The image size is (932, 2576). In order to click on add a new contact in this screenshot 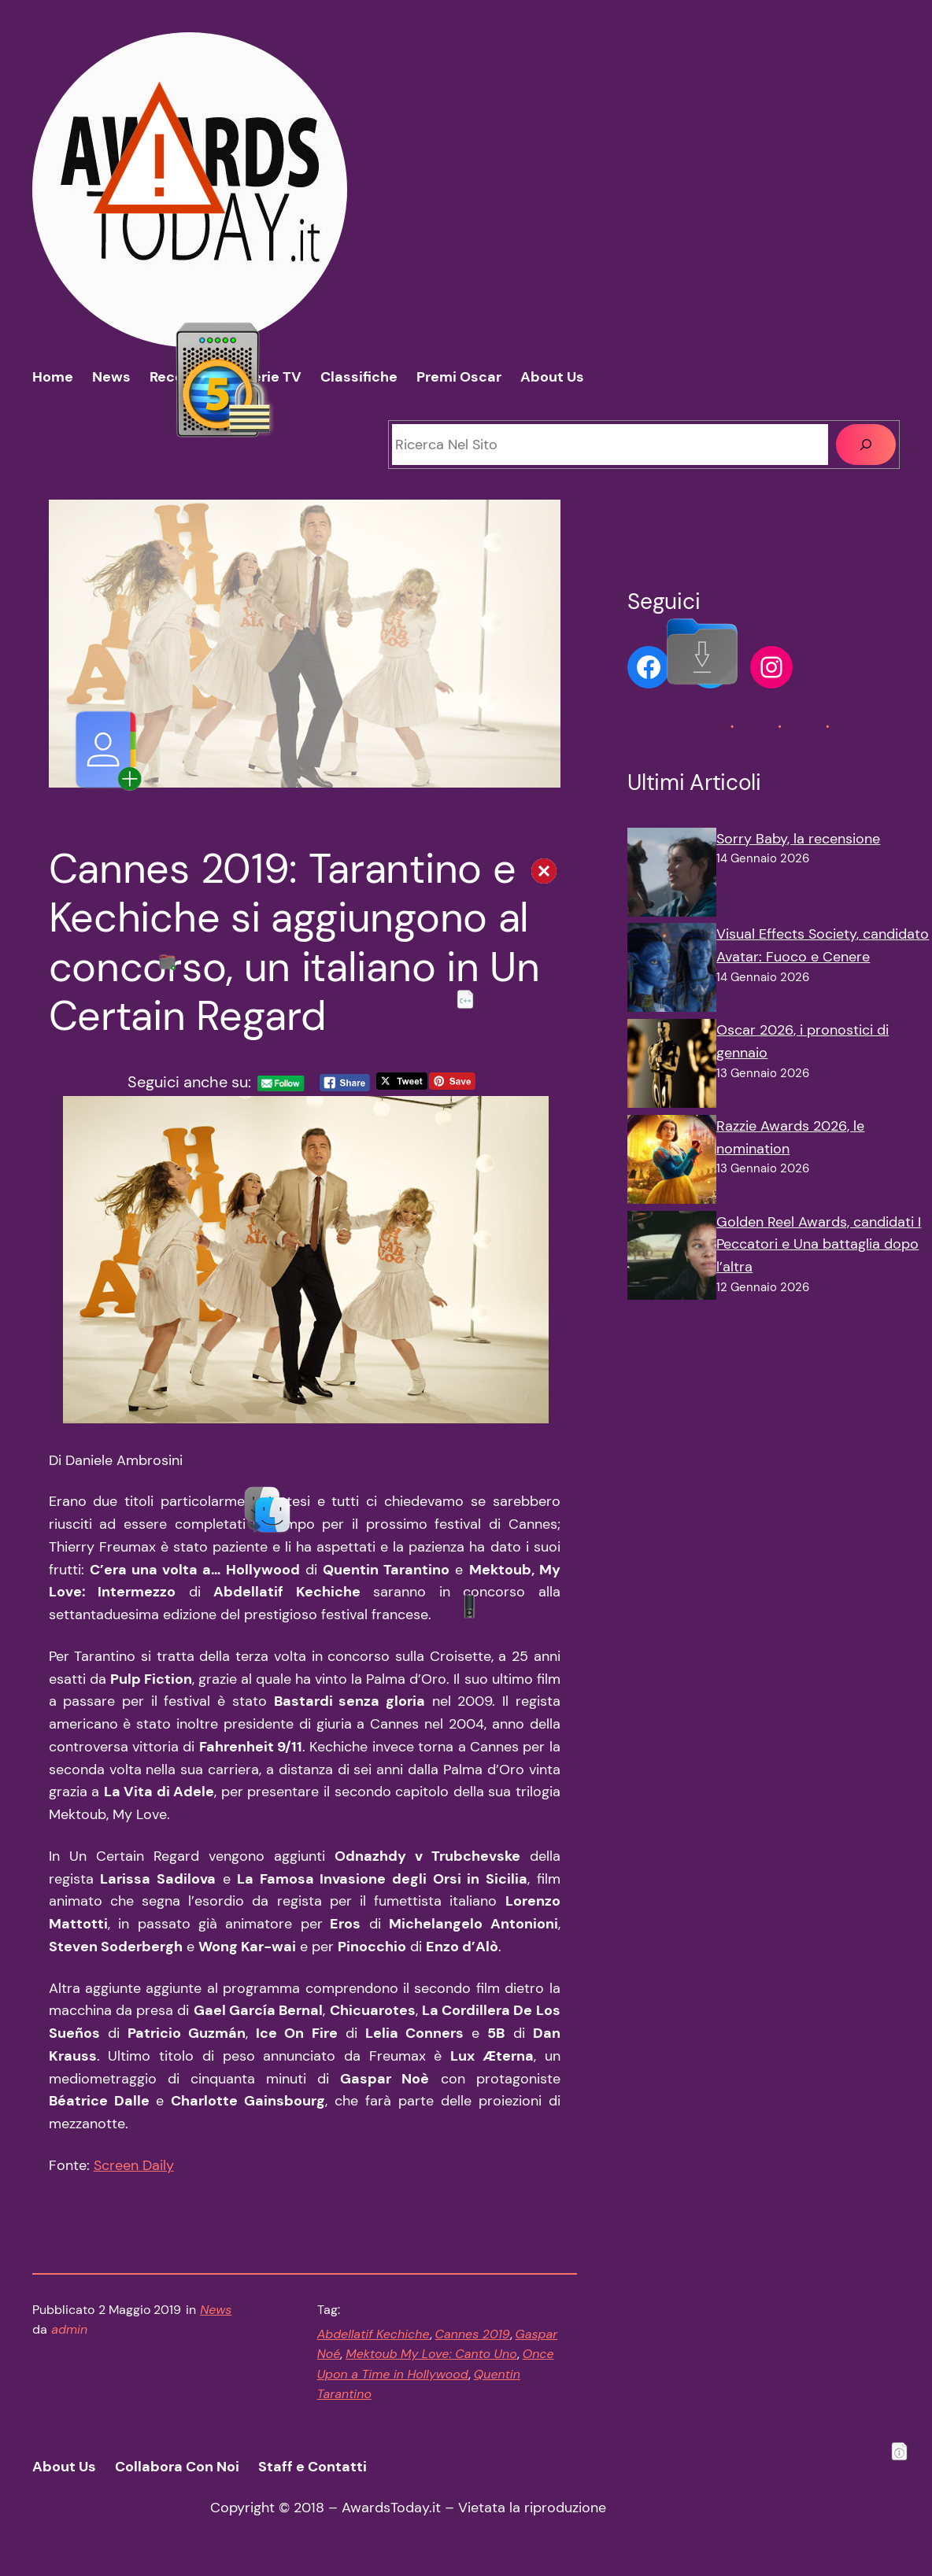, I will do `click(105, 749)`.